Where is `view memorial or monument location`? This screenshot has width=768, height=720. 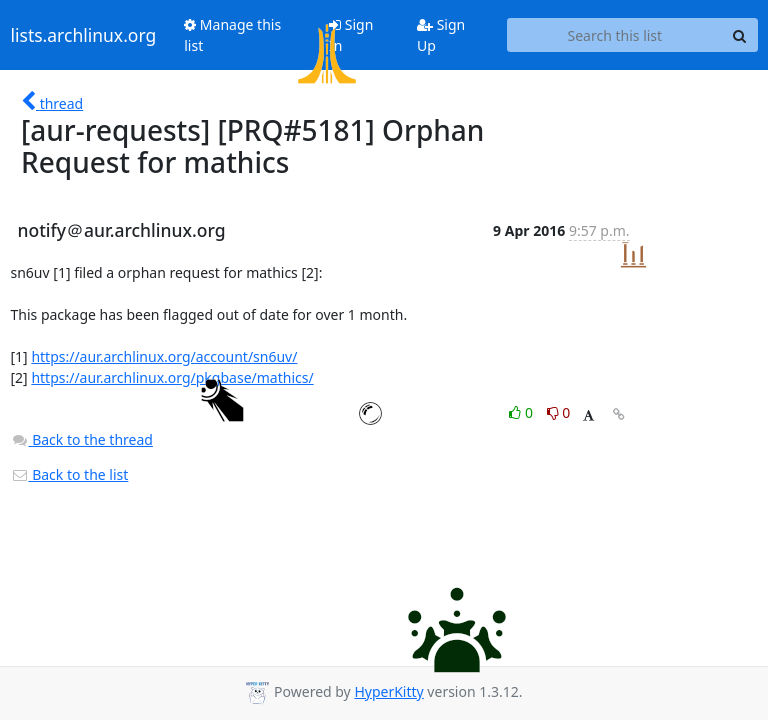
view memorial or monument location is located at coordinates (327, 54).